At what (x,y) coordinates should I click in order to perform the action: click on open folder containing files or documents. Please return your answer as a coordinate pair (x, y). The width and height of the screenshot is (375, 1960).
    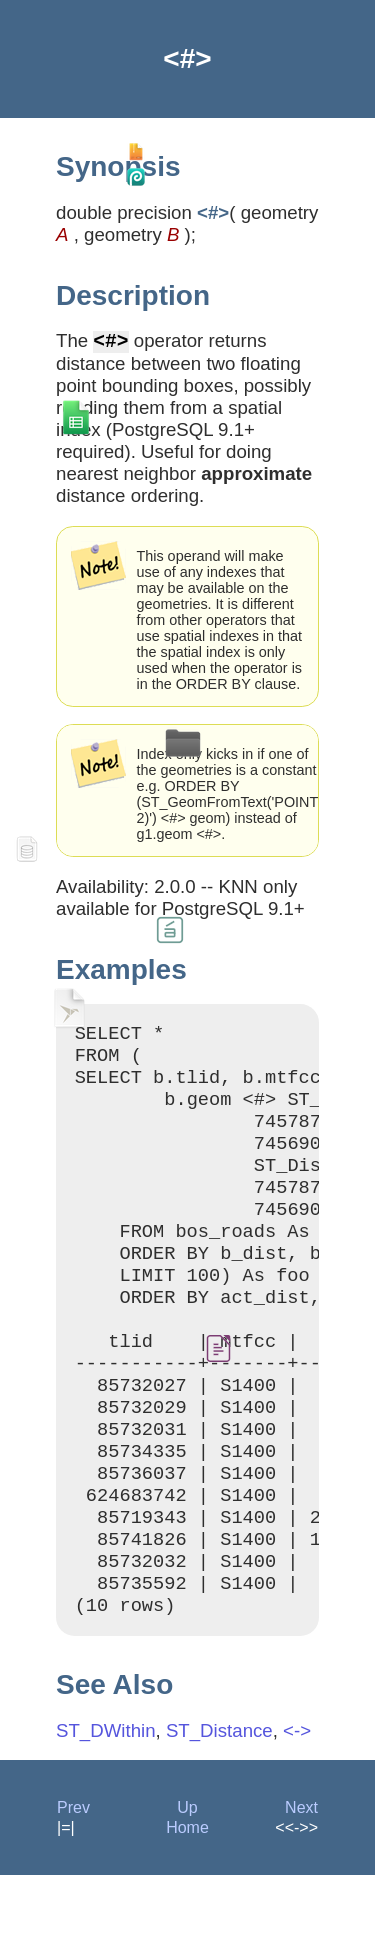
    Looking at the image, I should click on (183, 743).